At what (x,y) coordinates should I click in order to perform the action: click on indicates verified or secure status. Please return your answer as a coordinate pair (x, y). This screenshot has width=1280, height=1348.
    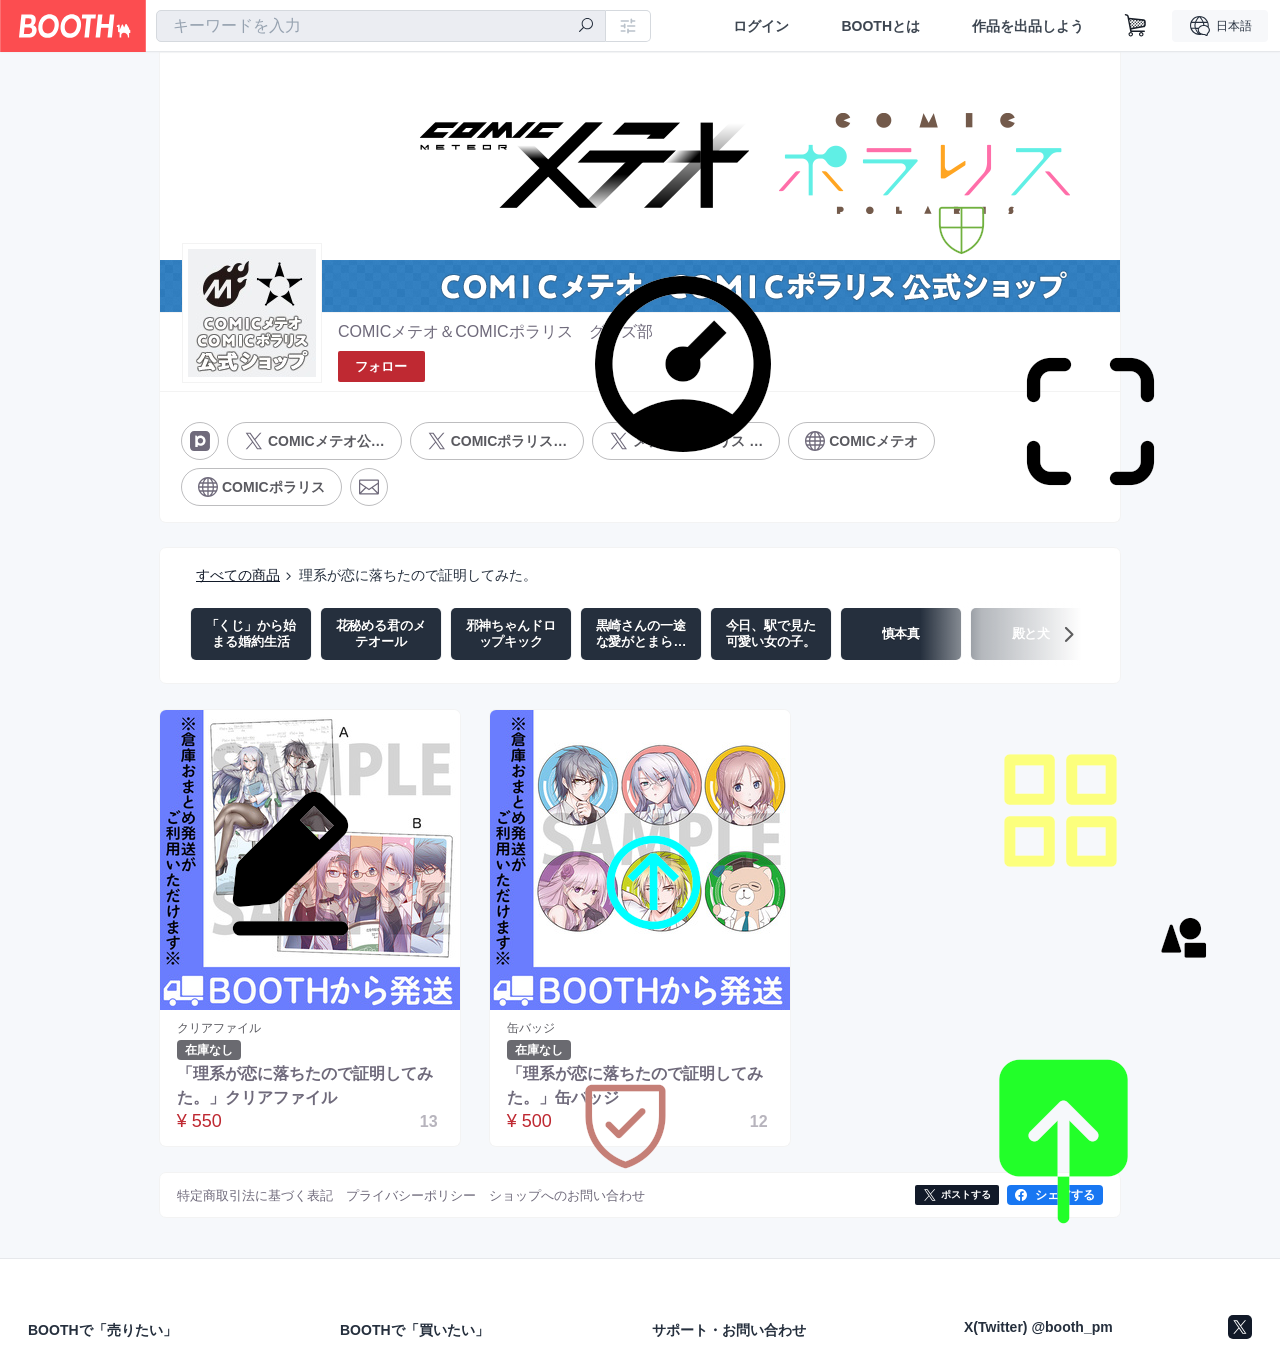
    Looking at the image, I should click on (625, 1121).